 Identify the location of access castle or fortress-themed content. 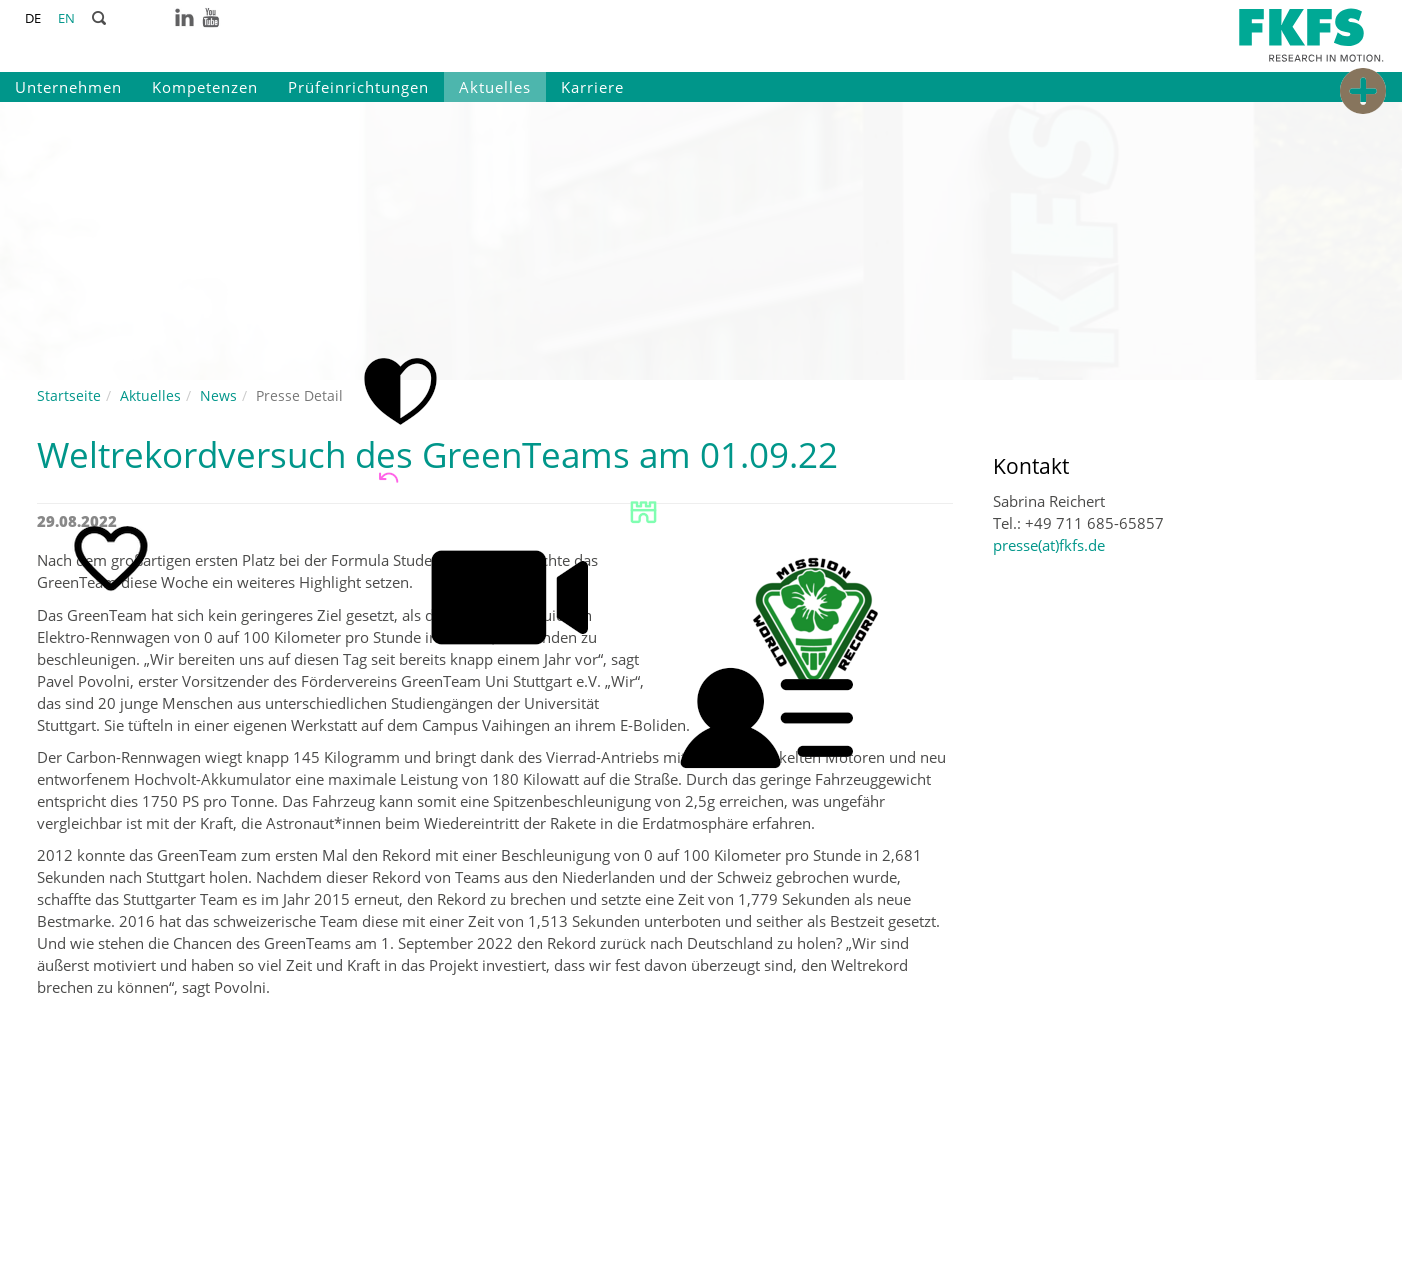
(643, 511).